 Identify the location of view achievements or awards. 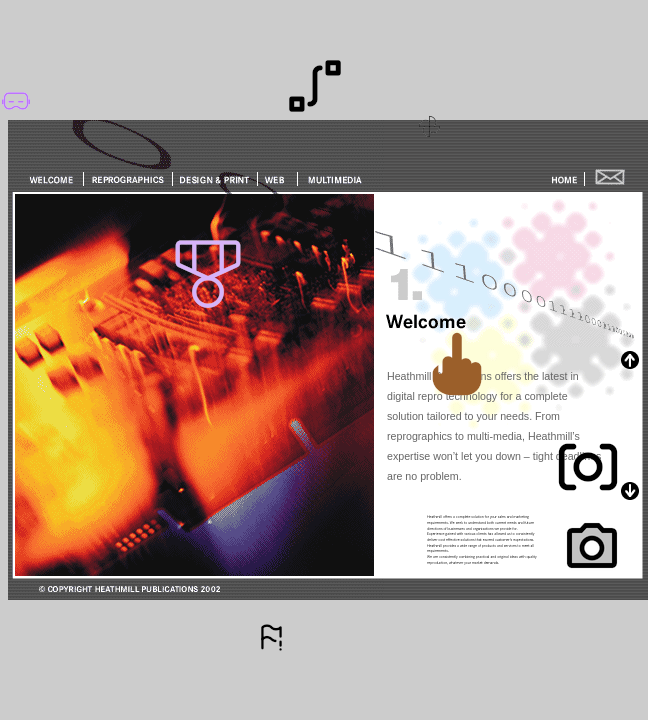
(208, 270).